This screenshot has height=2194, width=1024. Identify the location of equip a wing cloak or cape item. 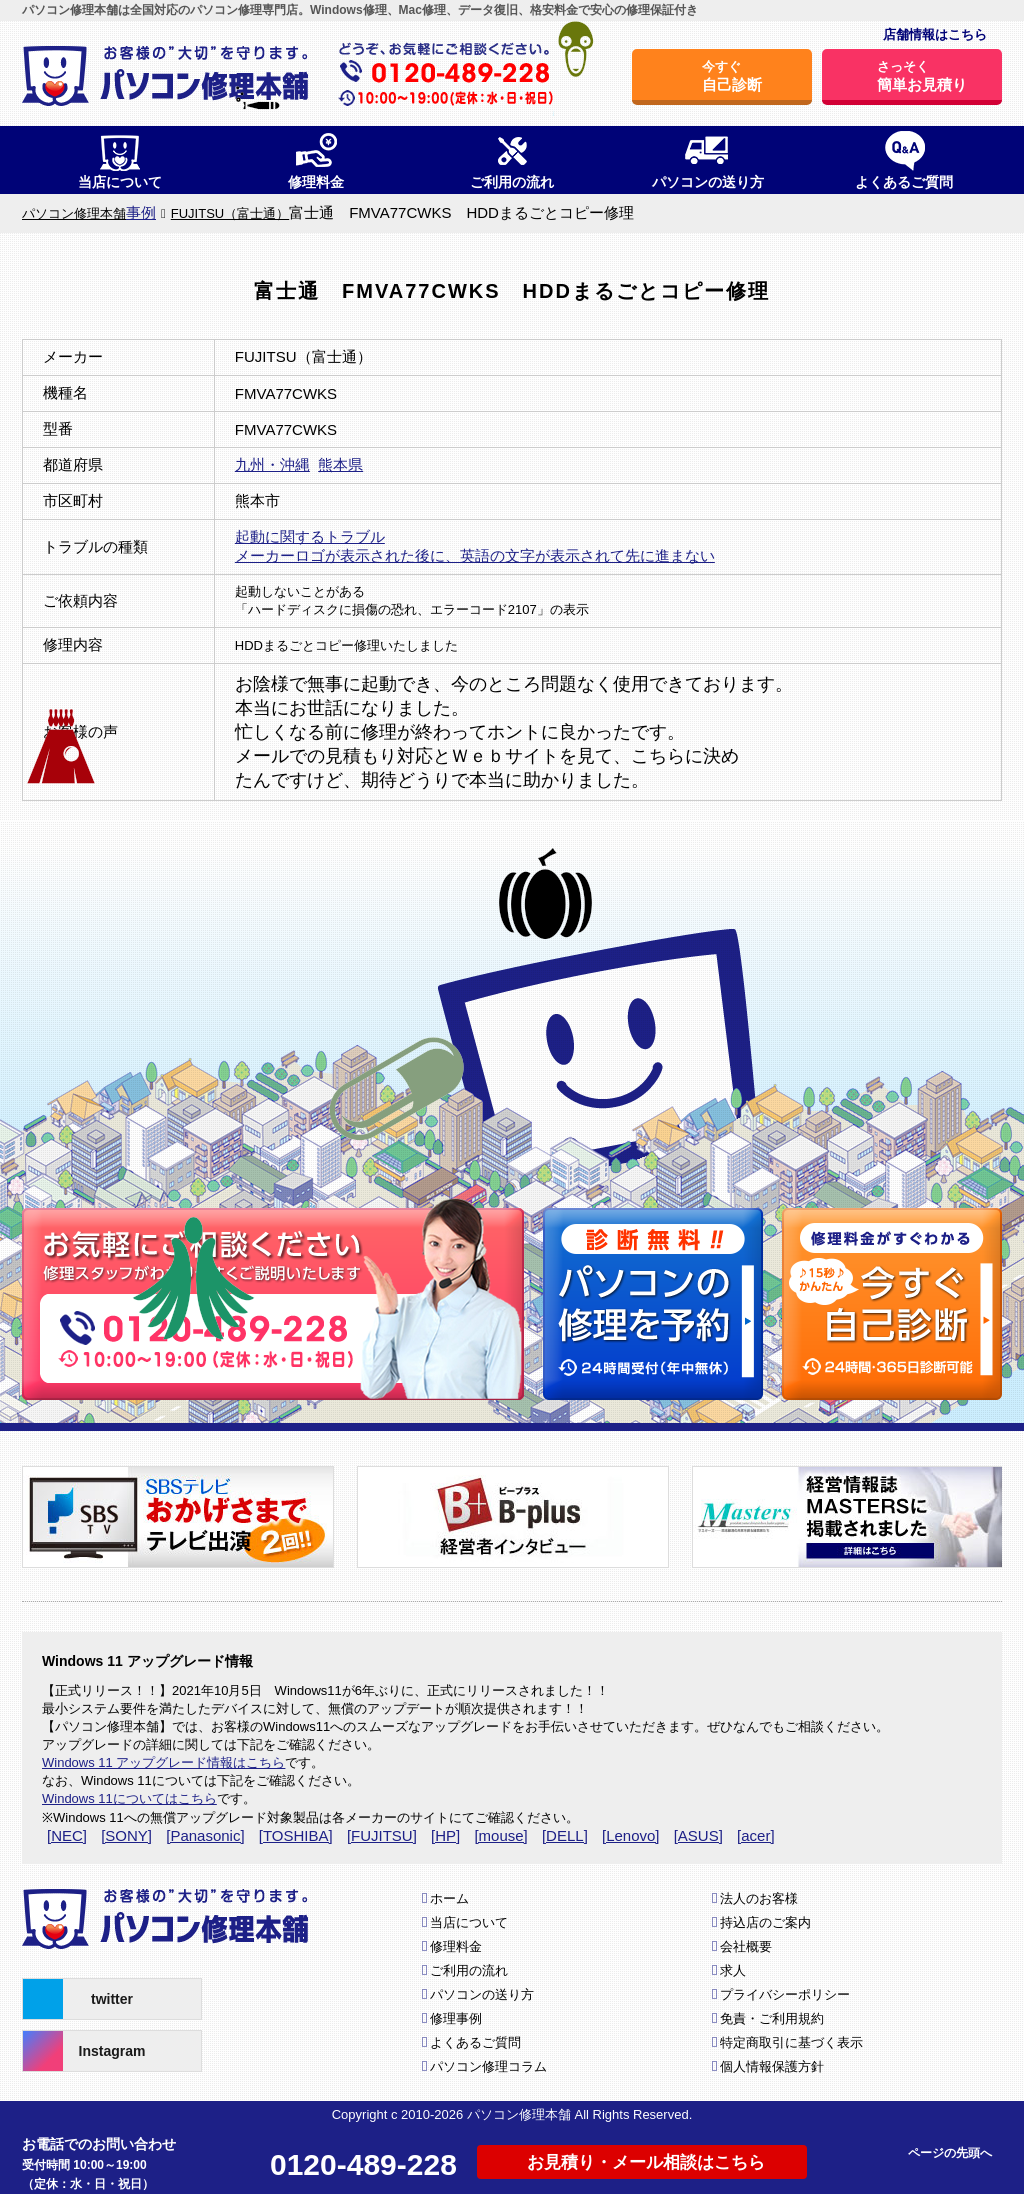
(194, 1278).